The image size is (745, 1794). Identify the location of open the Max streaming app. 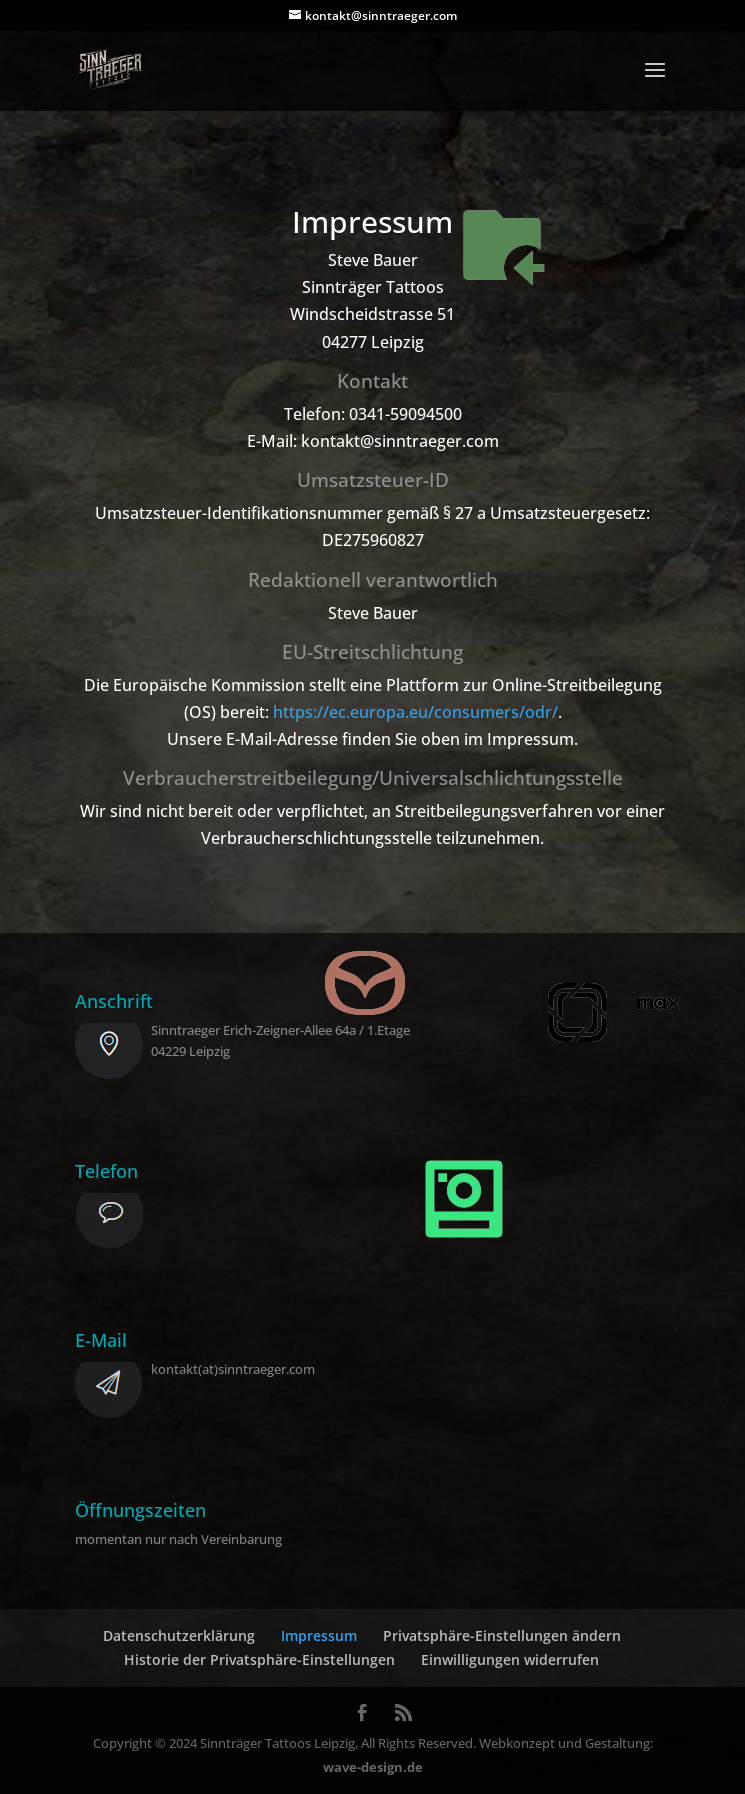
(658, 1003).